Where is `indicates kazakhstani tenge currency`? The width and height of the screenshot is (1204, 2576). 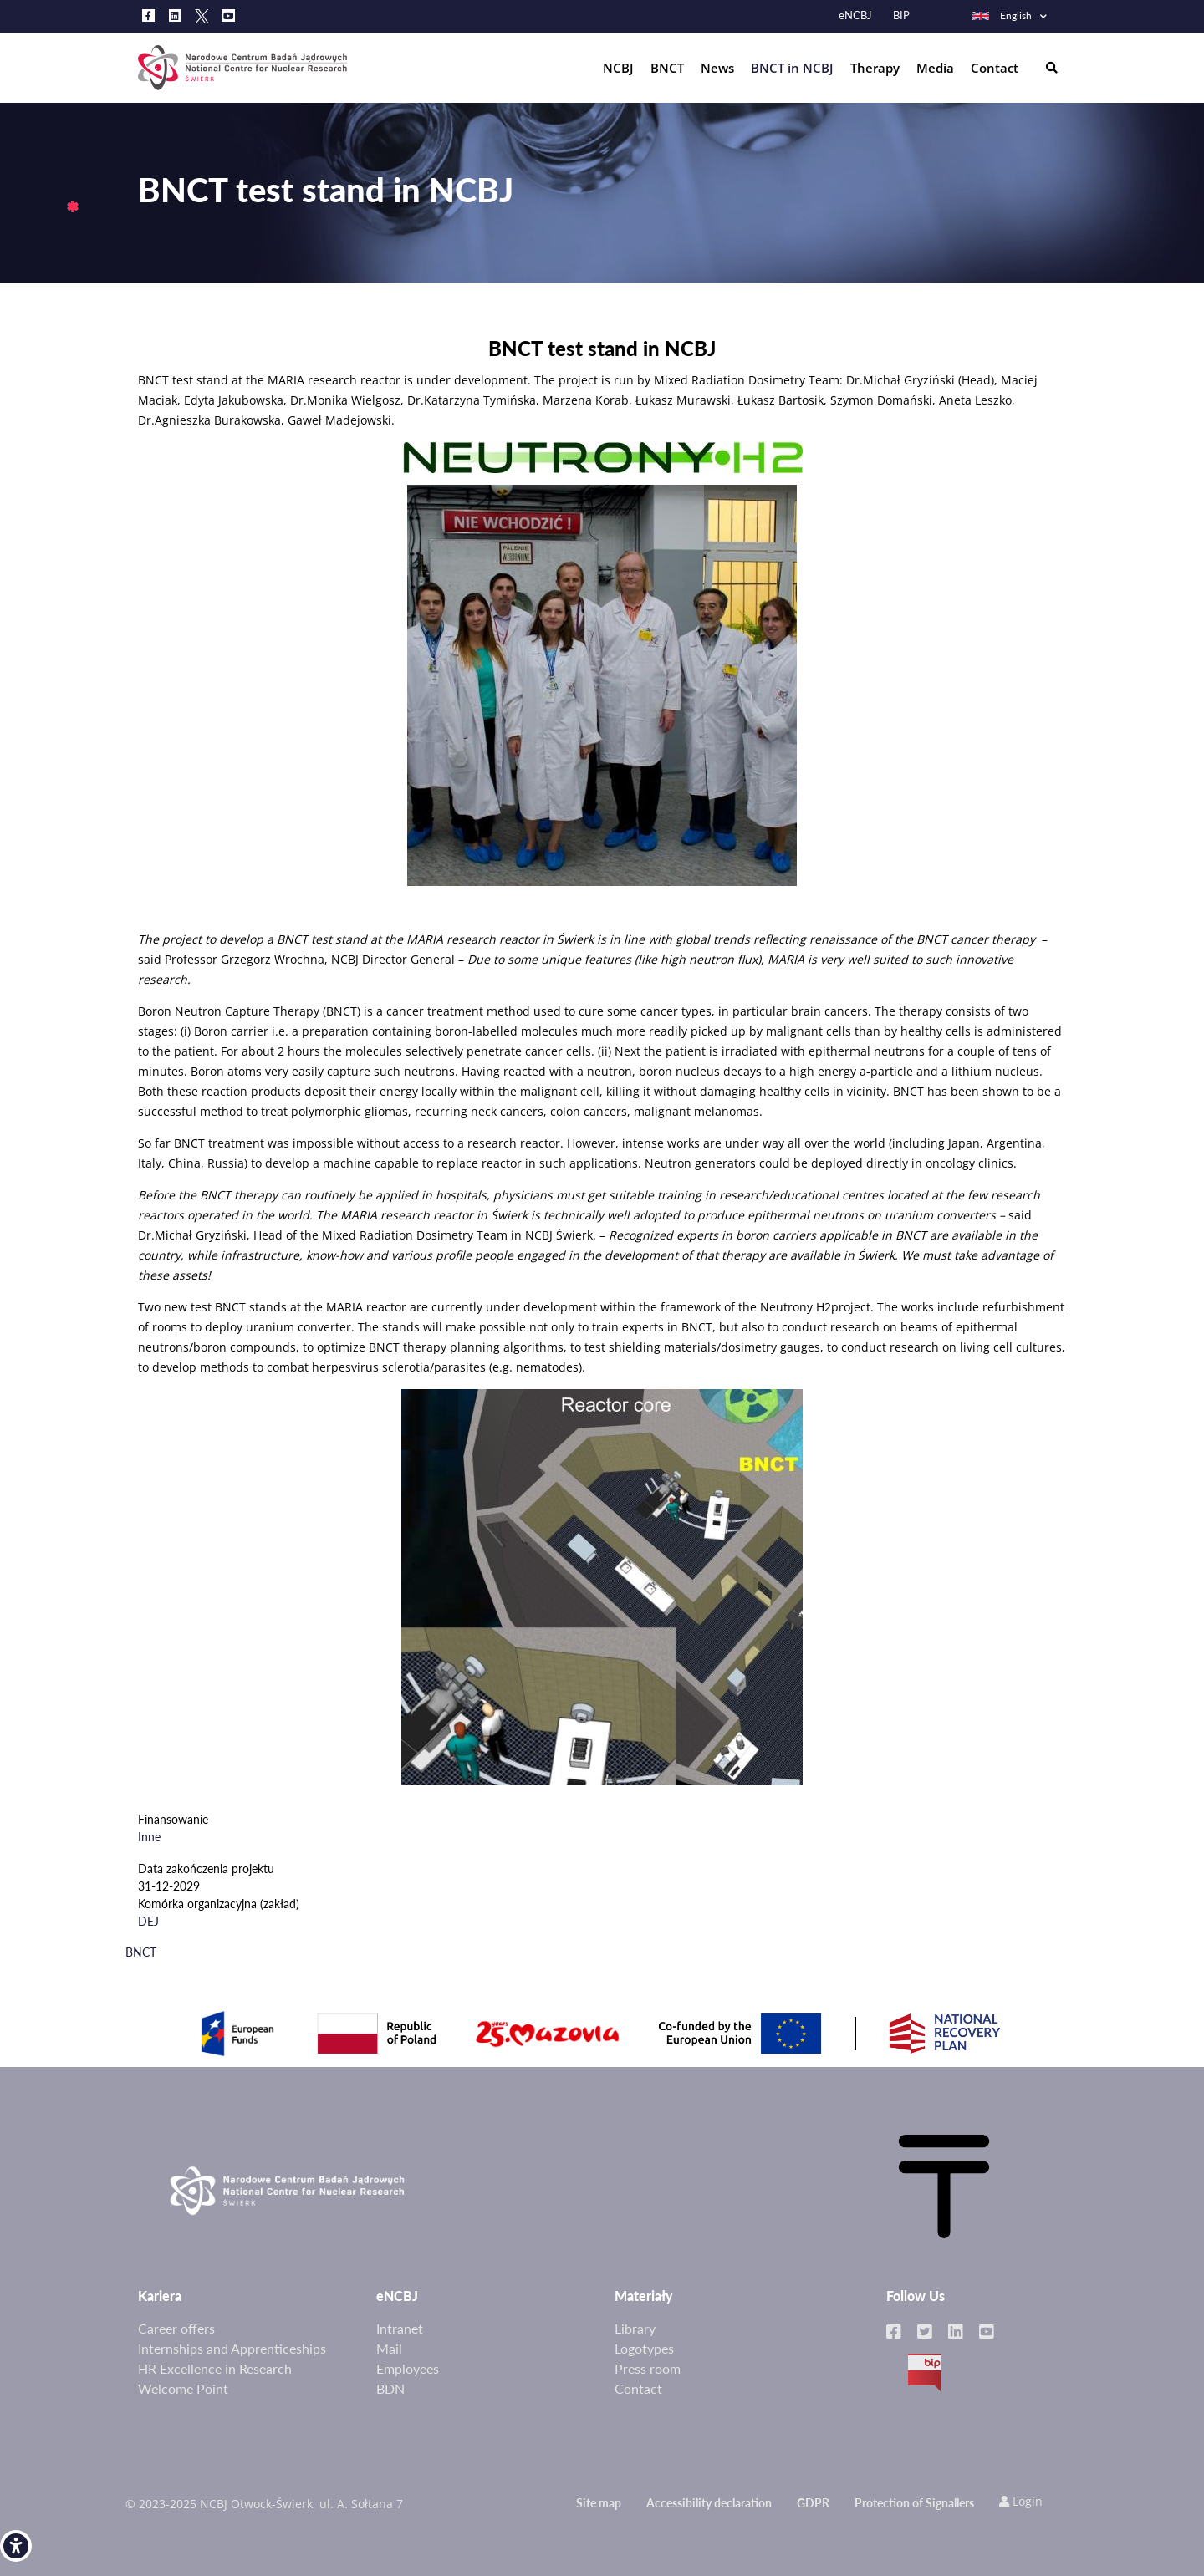
indicates kazakhstani tenge currency is located at coordinates (944, 2187).